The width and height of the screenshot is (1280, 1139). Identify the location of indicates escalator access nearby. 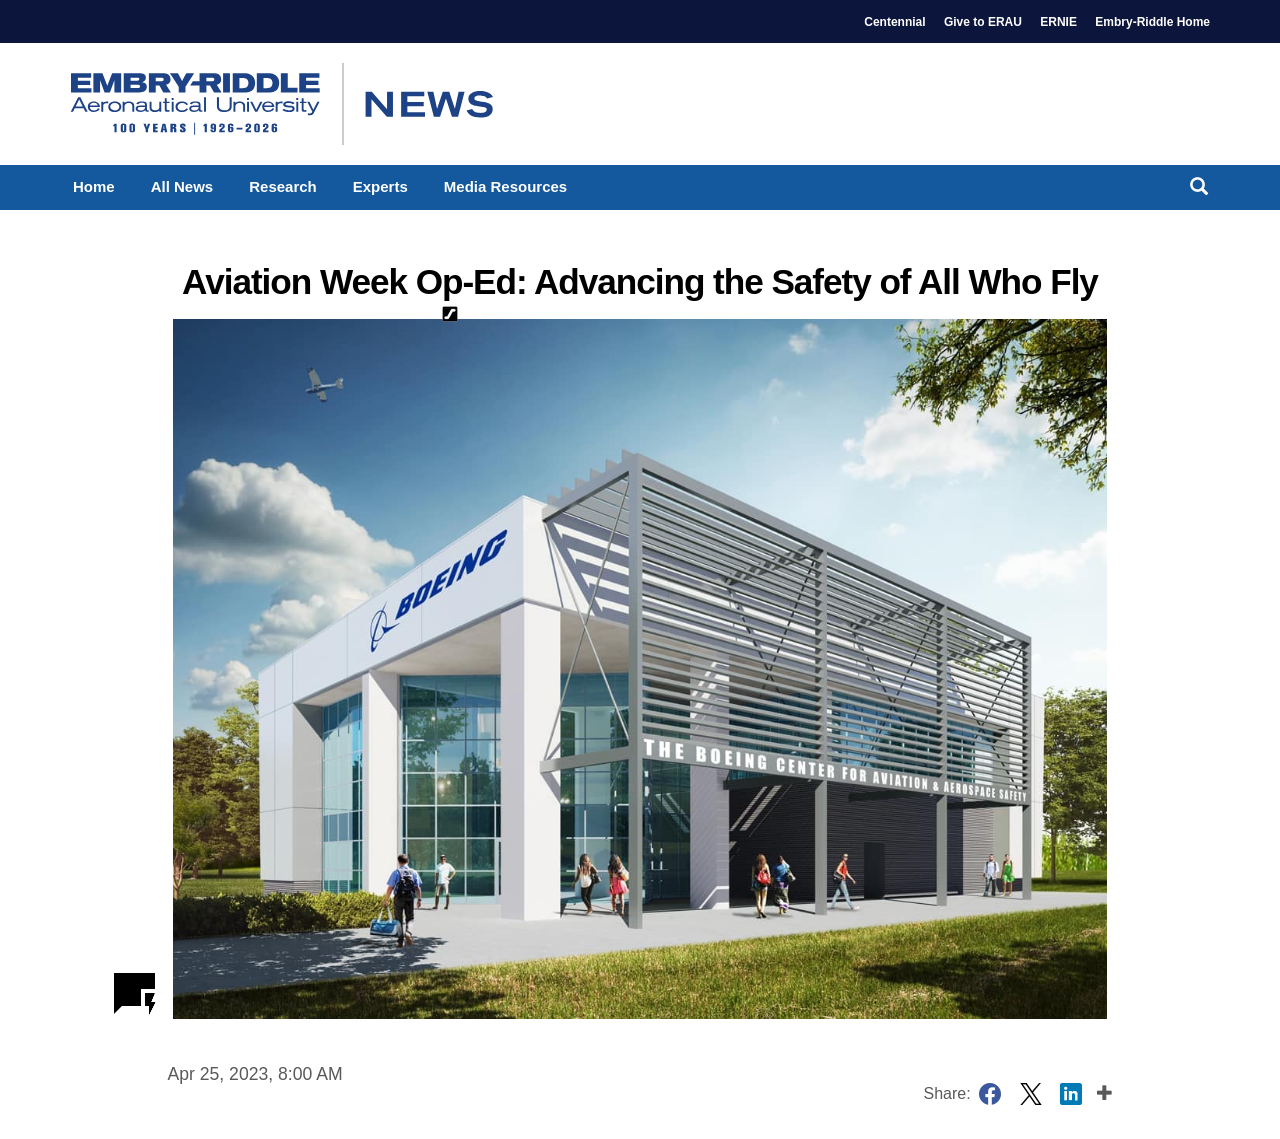
(450, 314).